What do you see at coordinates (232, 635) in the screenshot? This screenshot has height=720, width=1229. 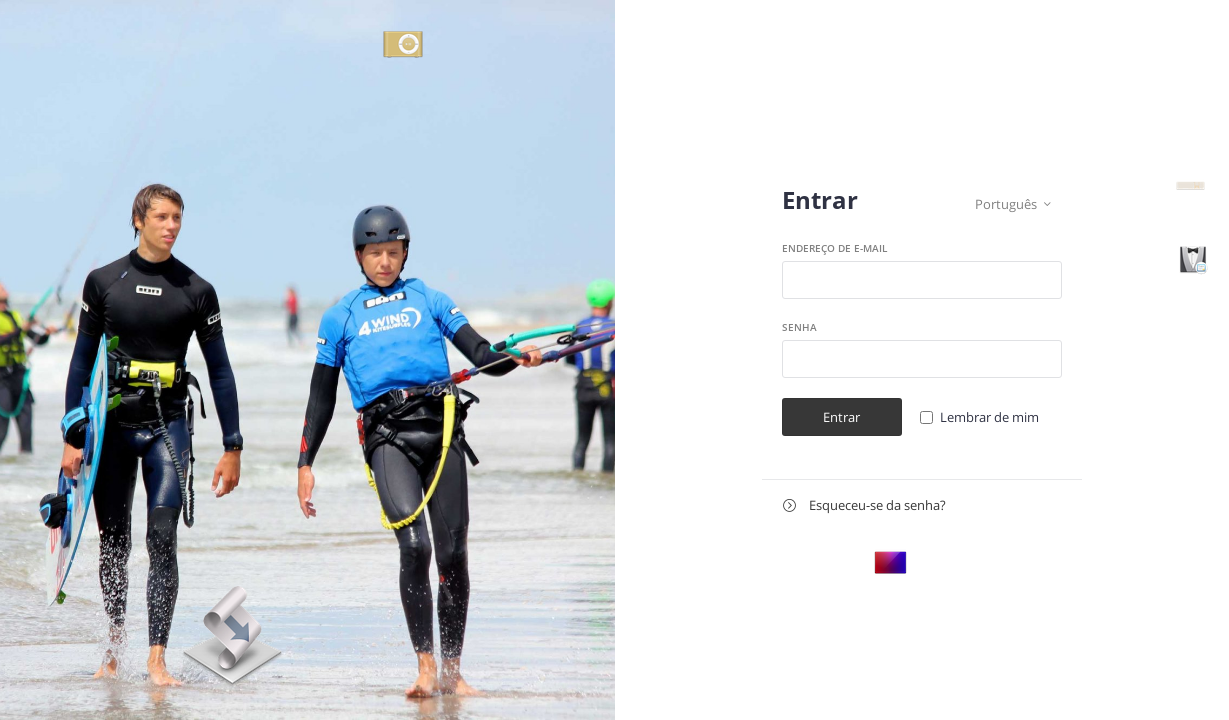 I see `create a new script droplet in script editor` at bounding box center [232, 635].